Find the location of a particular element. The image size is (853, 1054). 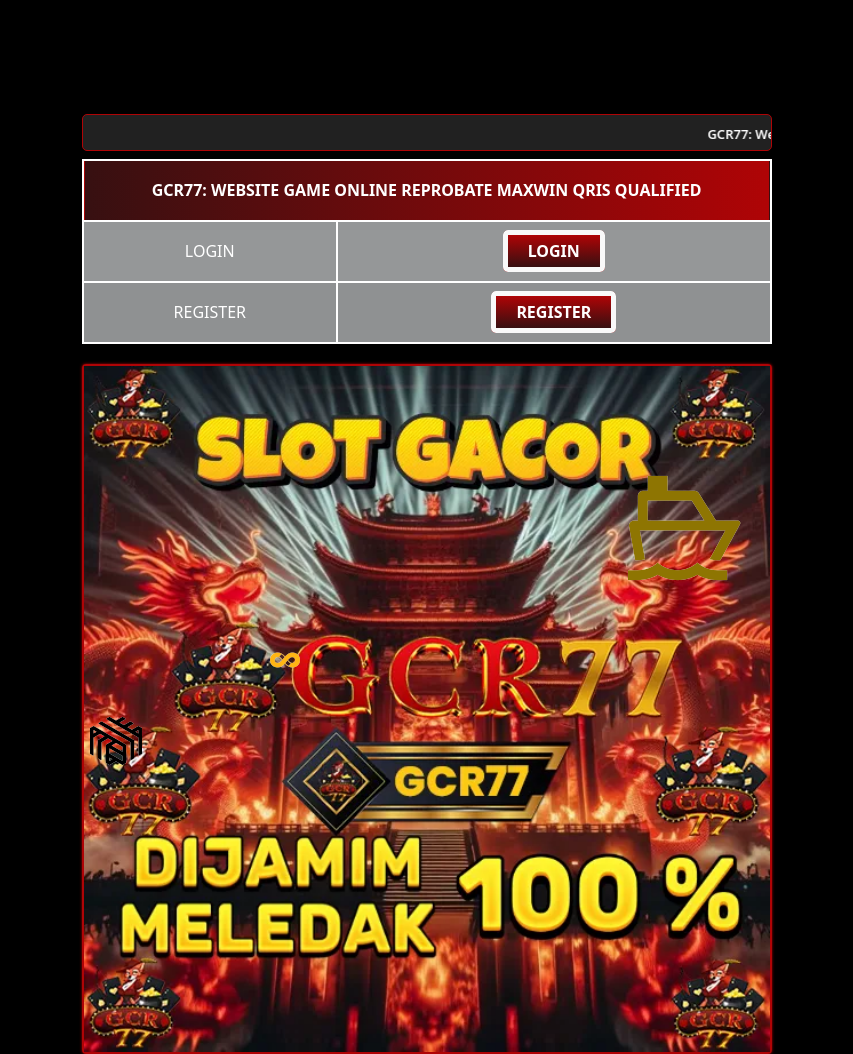

linkerd service mesh platform logo is located at coordinates (116, 741).